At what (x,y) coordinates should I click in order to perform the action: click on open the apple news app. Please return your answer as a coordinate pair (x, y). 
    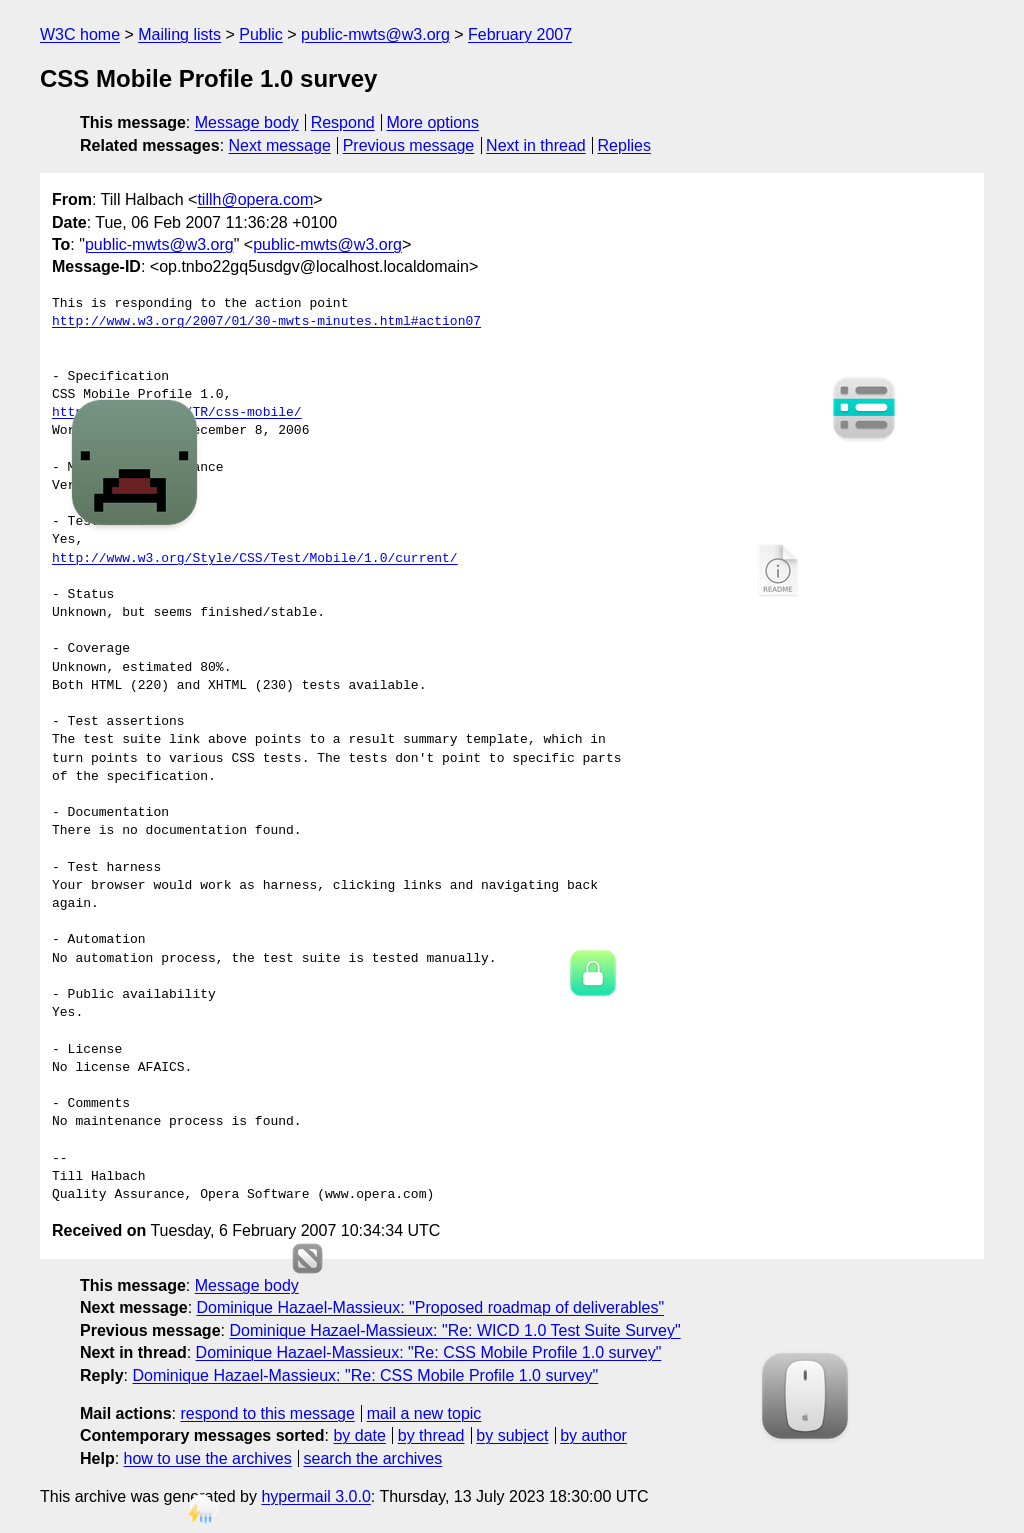
    Looking at the image, I should click on (307, 1258).